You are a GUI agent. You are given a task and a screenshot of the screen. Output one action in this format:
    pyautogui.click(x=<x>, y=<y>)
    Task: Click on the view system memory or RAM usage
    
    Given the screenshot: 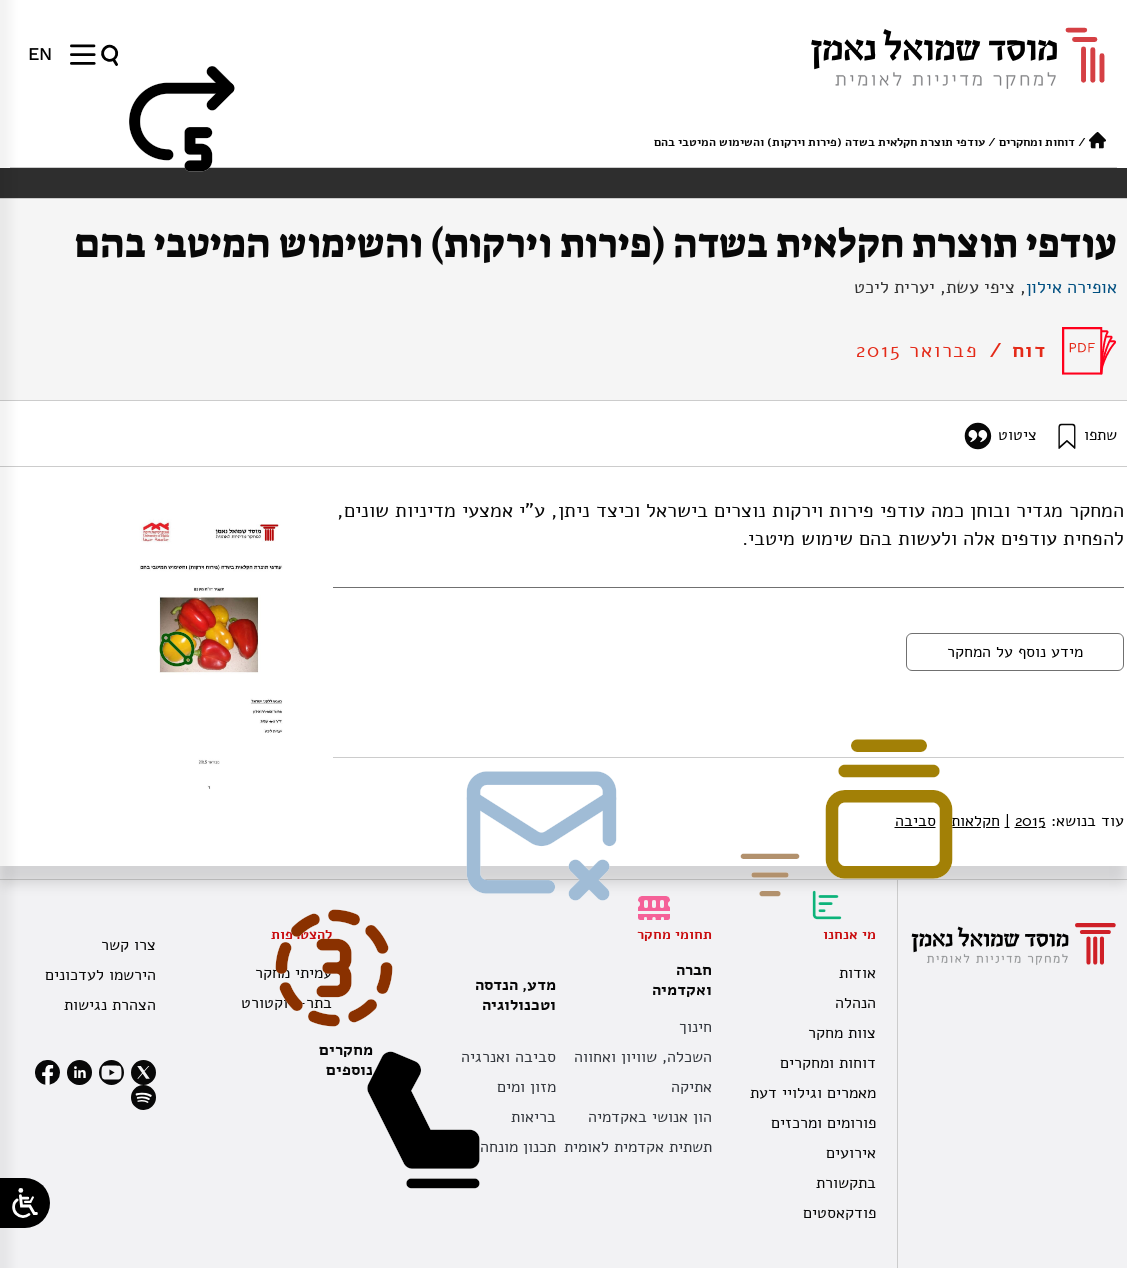 What is the action you would take?
    pyautogui.click(x=654, y=908)
    